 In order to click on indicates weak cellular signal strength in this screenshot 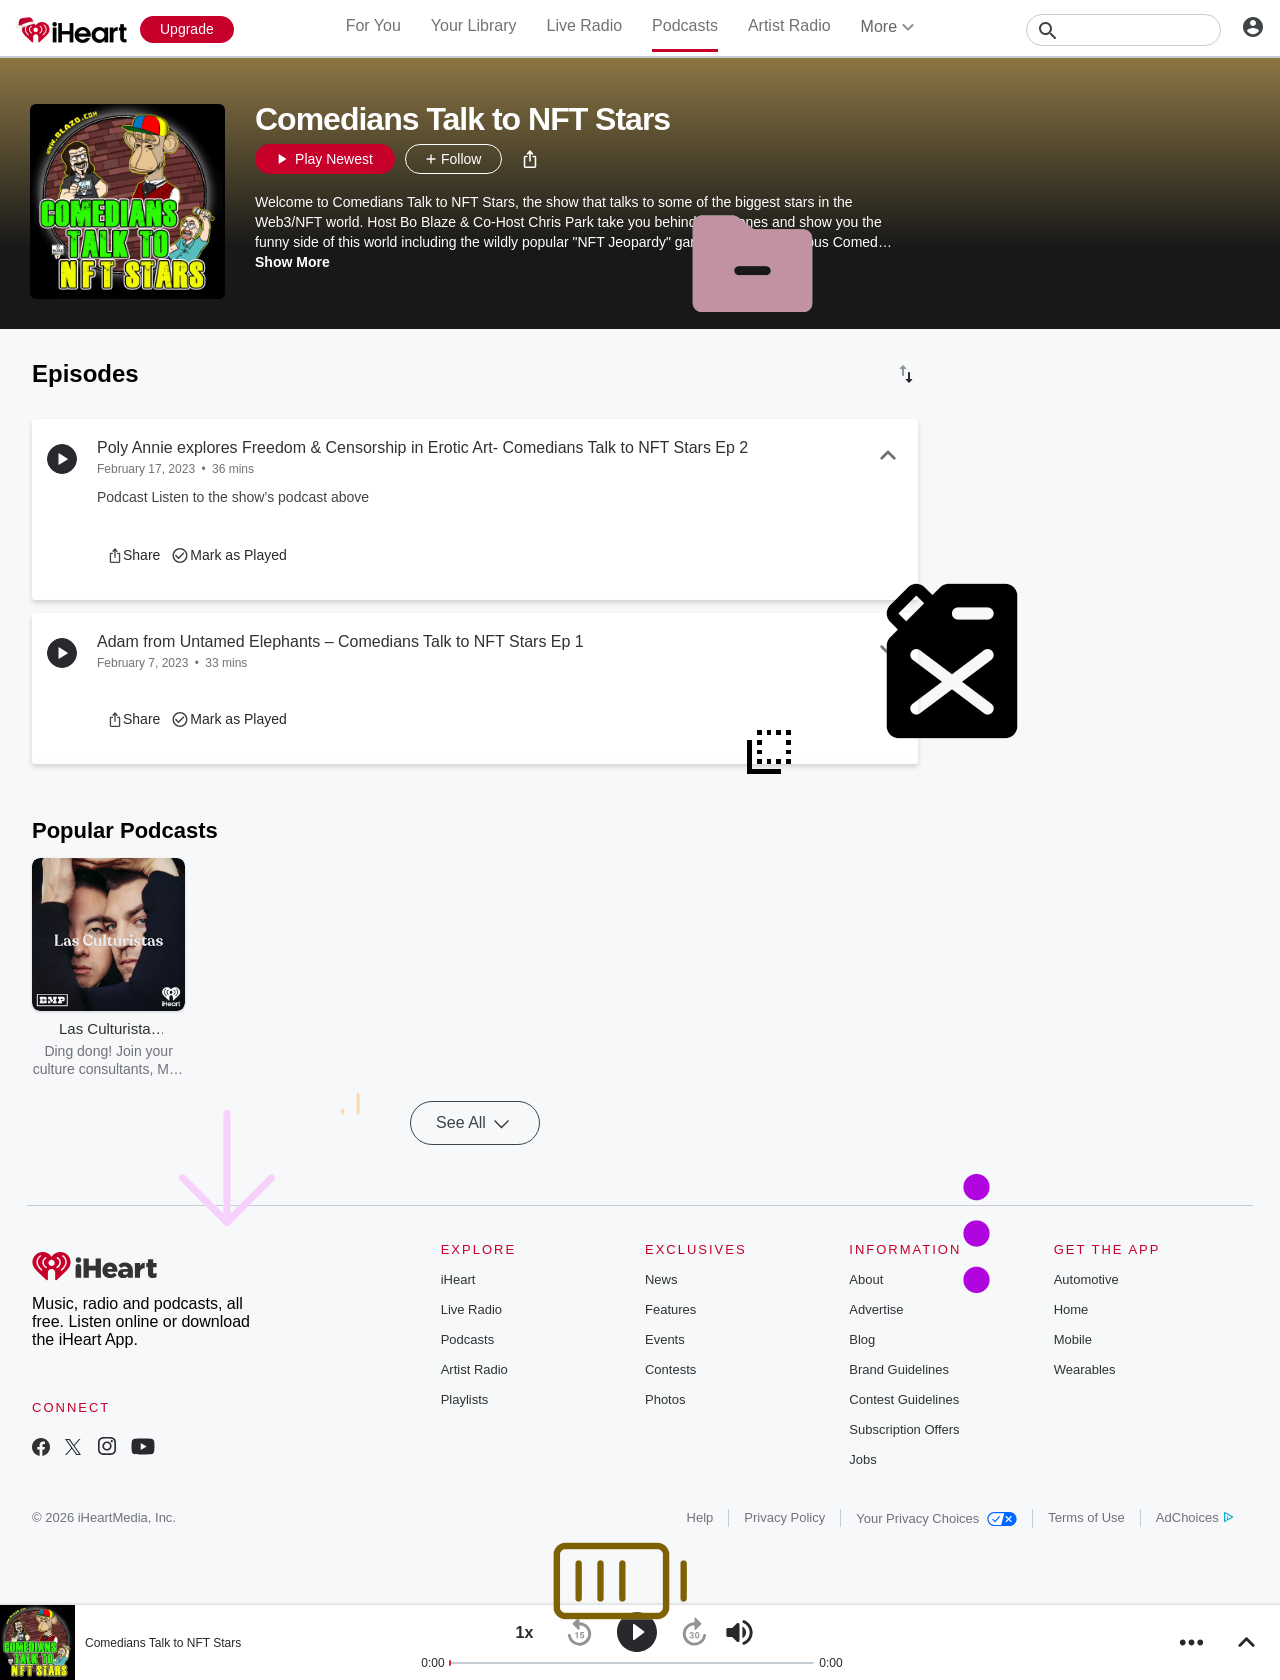, I will do `click(377, 1085)`.